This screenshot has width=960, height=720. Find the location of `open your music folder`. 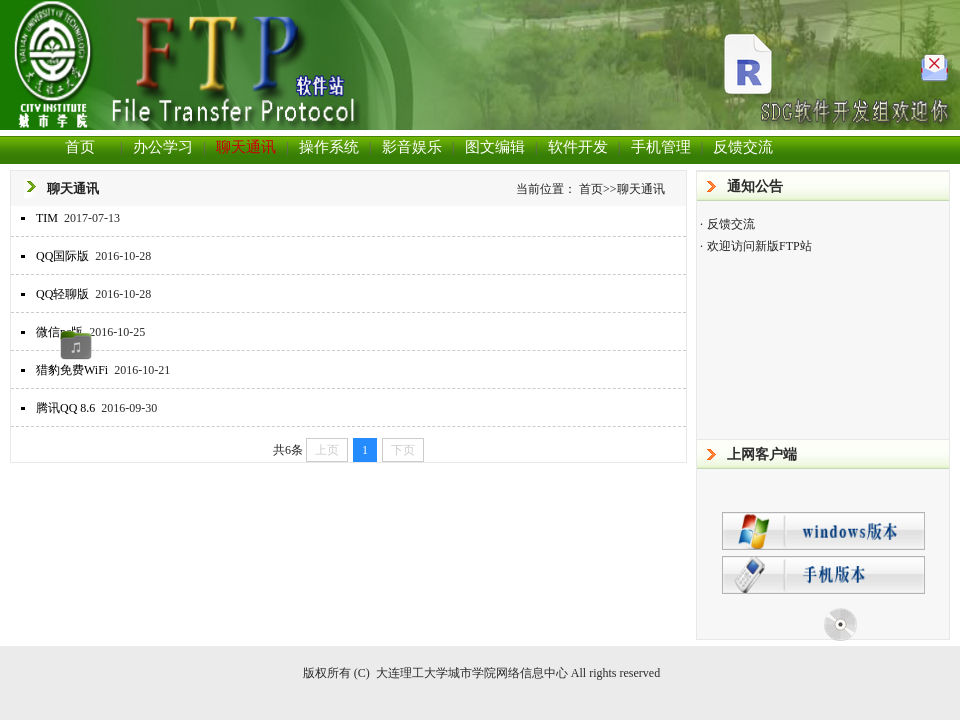

open your music folder is located at coordinates (76, 345).